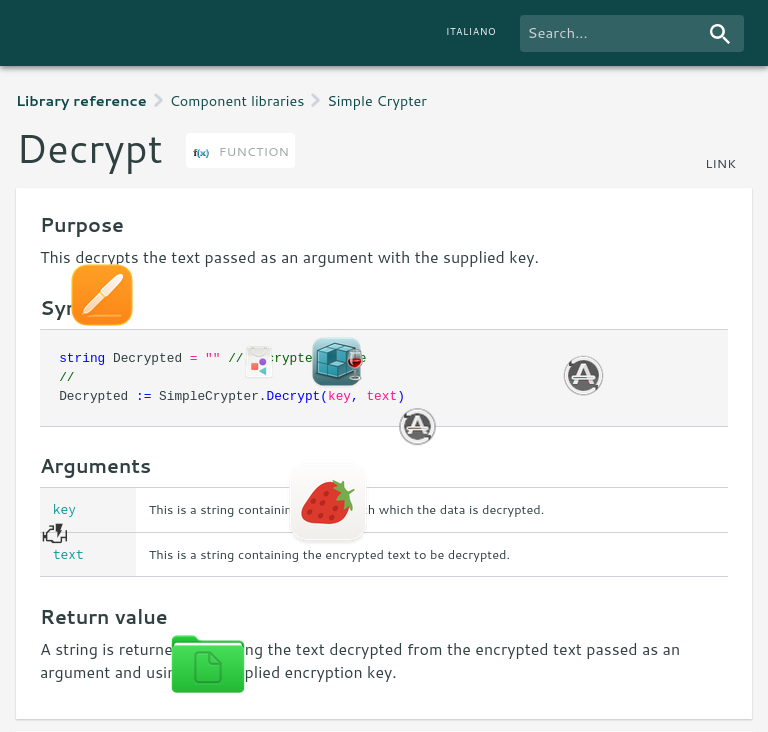 This screenshot has height=732, width=768. What do you see at coordinates (328, 502) in the screenshot?
I see `open strawberry music player` at bounding box center [328, 502].